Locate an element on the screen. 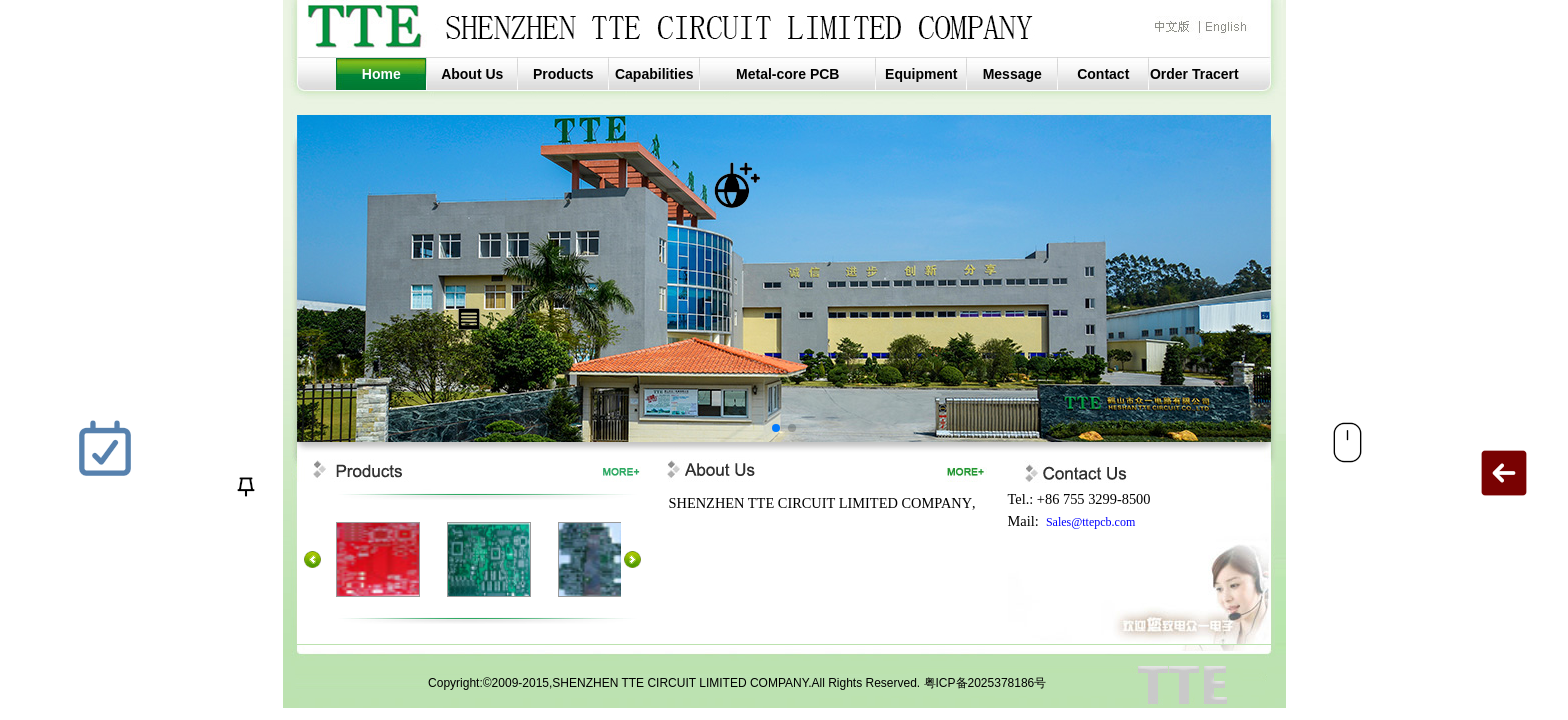 This screenshot has width=1568, height=720. pin an item to keep it visible is located at coordinates (246, 486).